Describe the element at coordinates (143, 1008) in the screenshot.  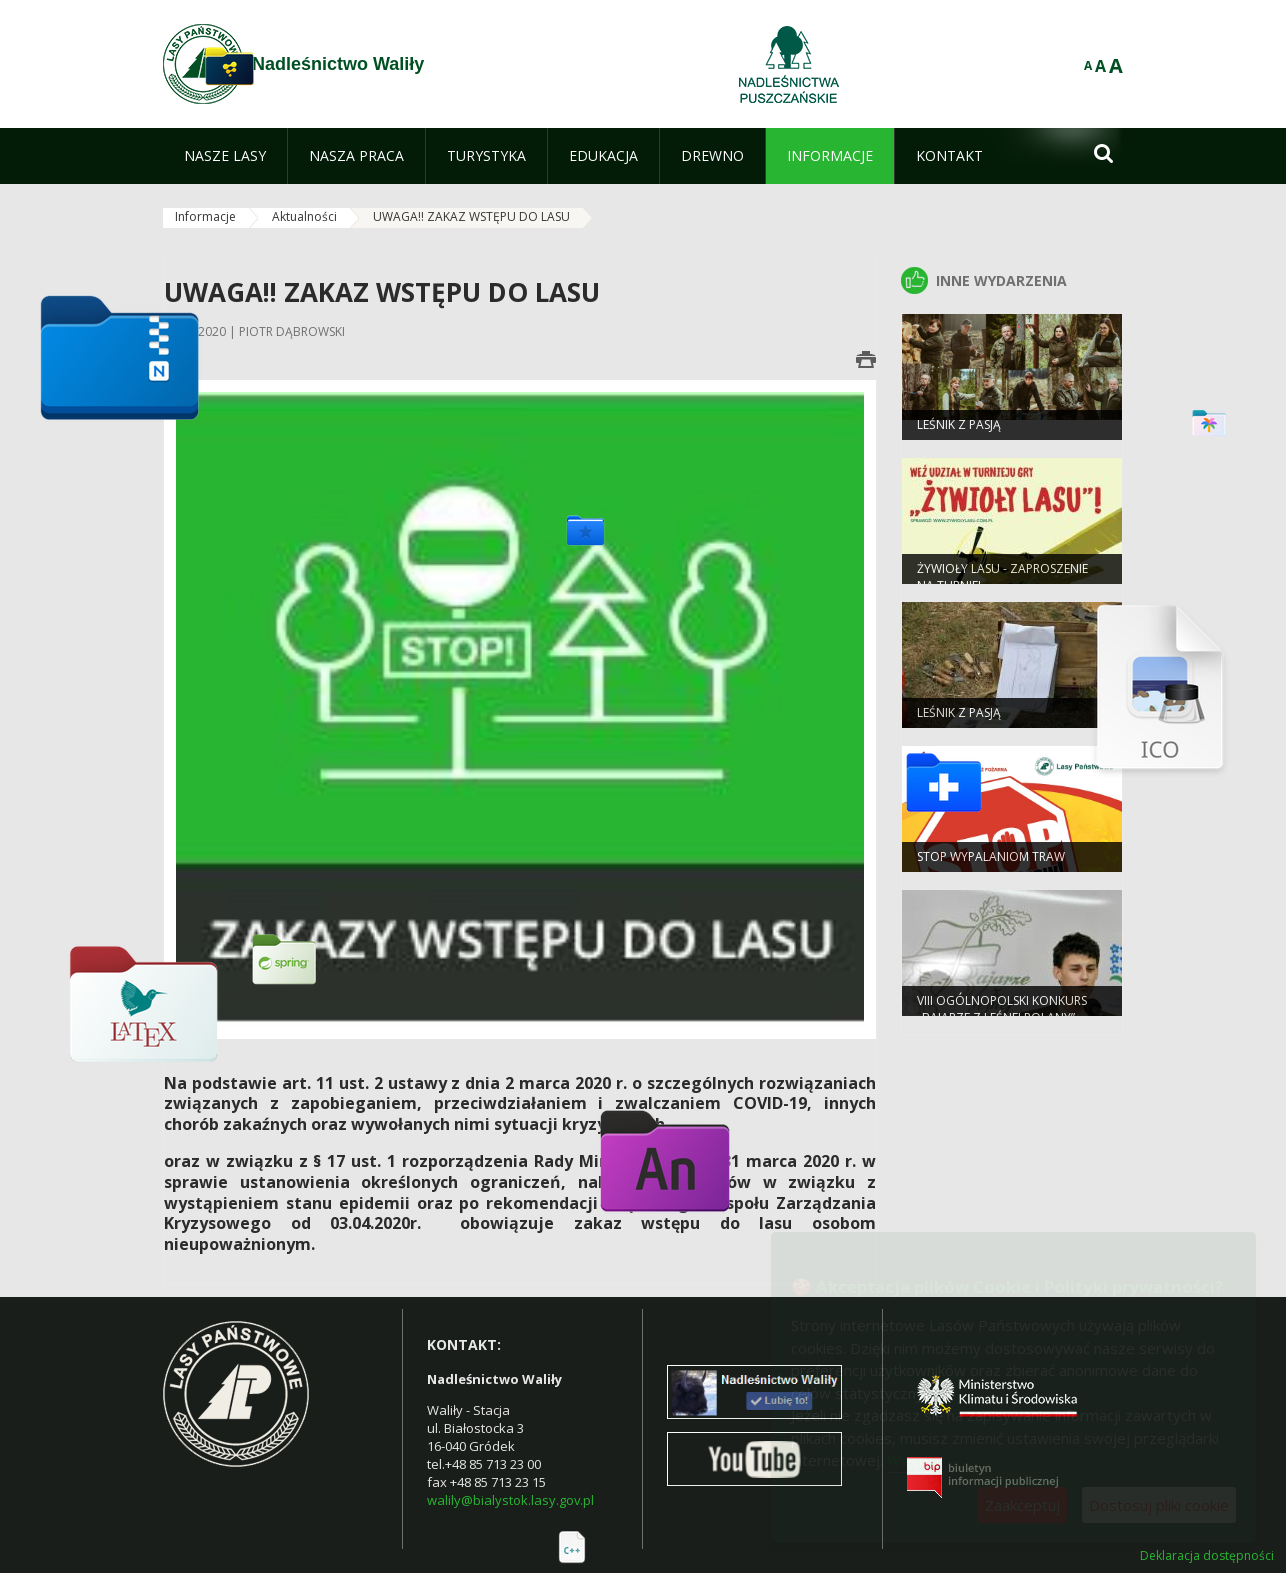
I see `open folder containing LaTeX documents` at that location.